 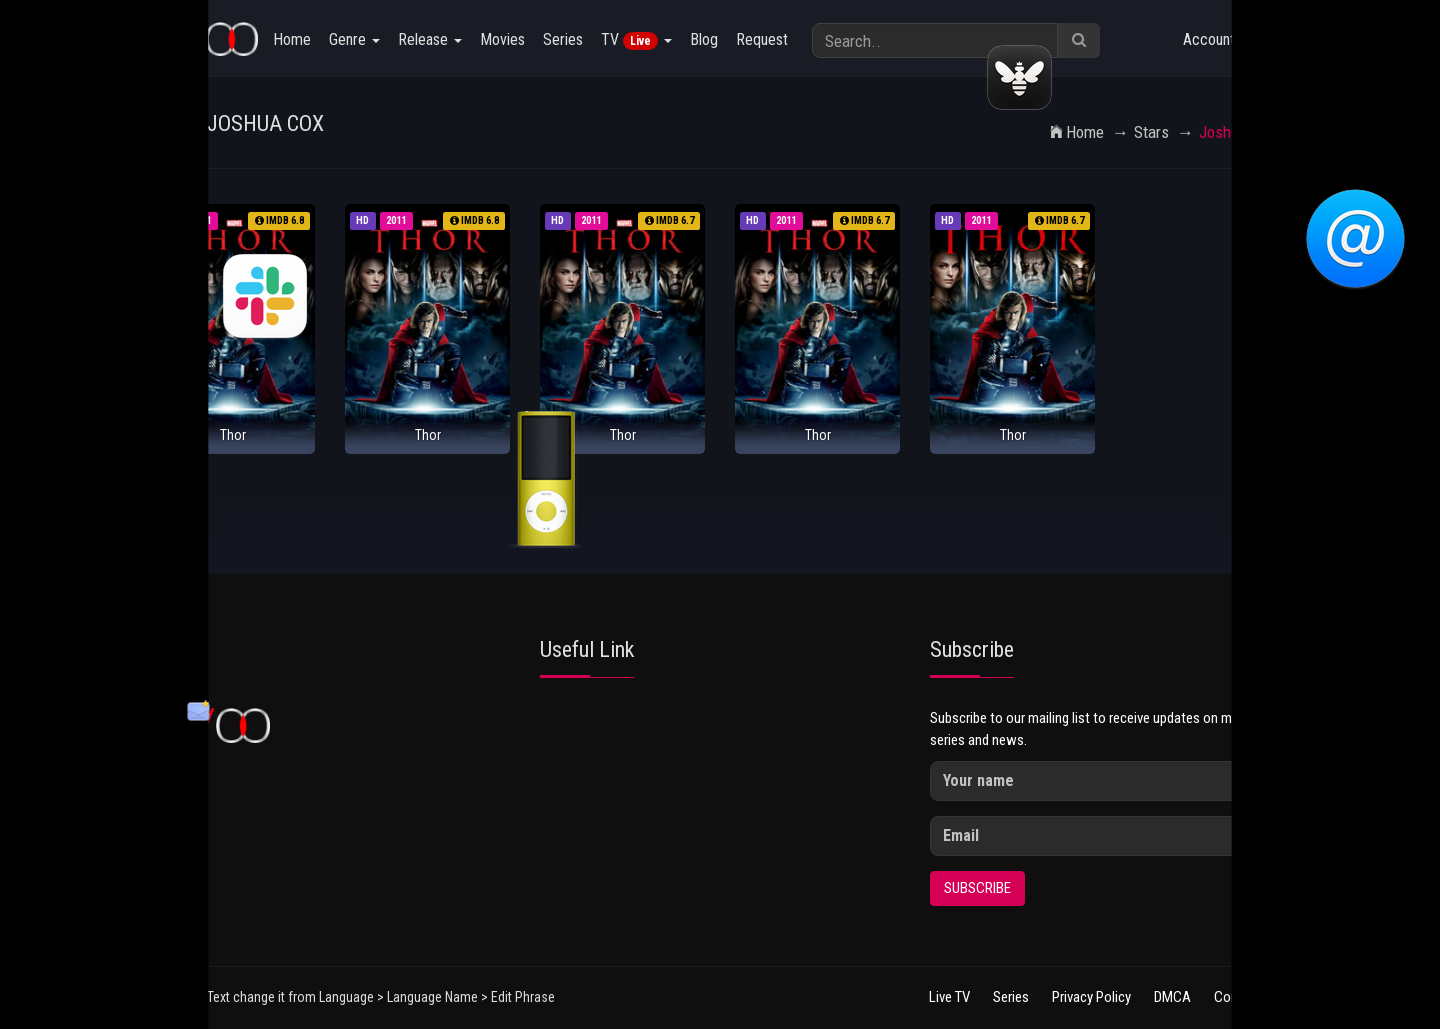 What do you see at coordinates (265, 296) in the screenshot?
I see `open Slack` at bounding box center [265, 296].